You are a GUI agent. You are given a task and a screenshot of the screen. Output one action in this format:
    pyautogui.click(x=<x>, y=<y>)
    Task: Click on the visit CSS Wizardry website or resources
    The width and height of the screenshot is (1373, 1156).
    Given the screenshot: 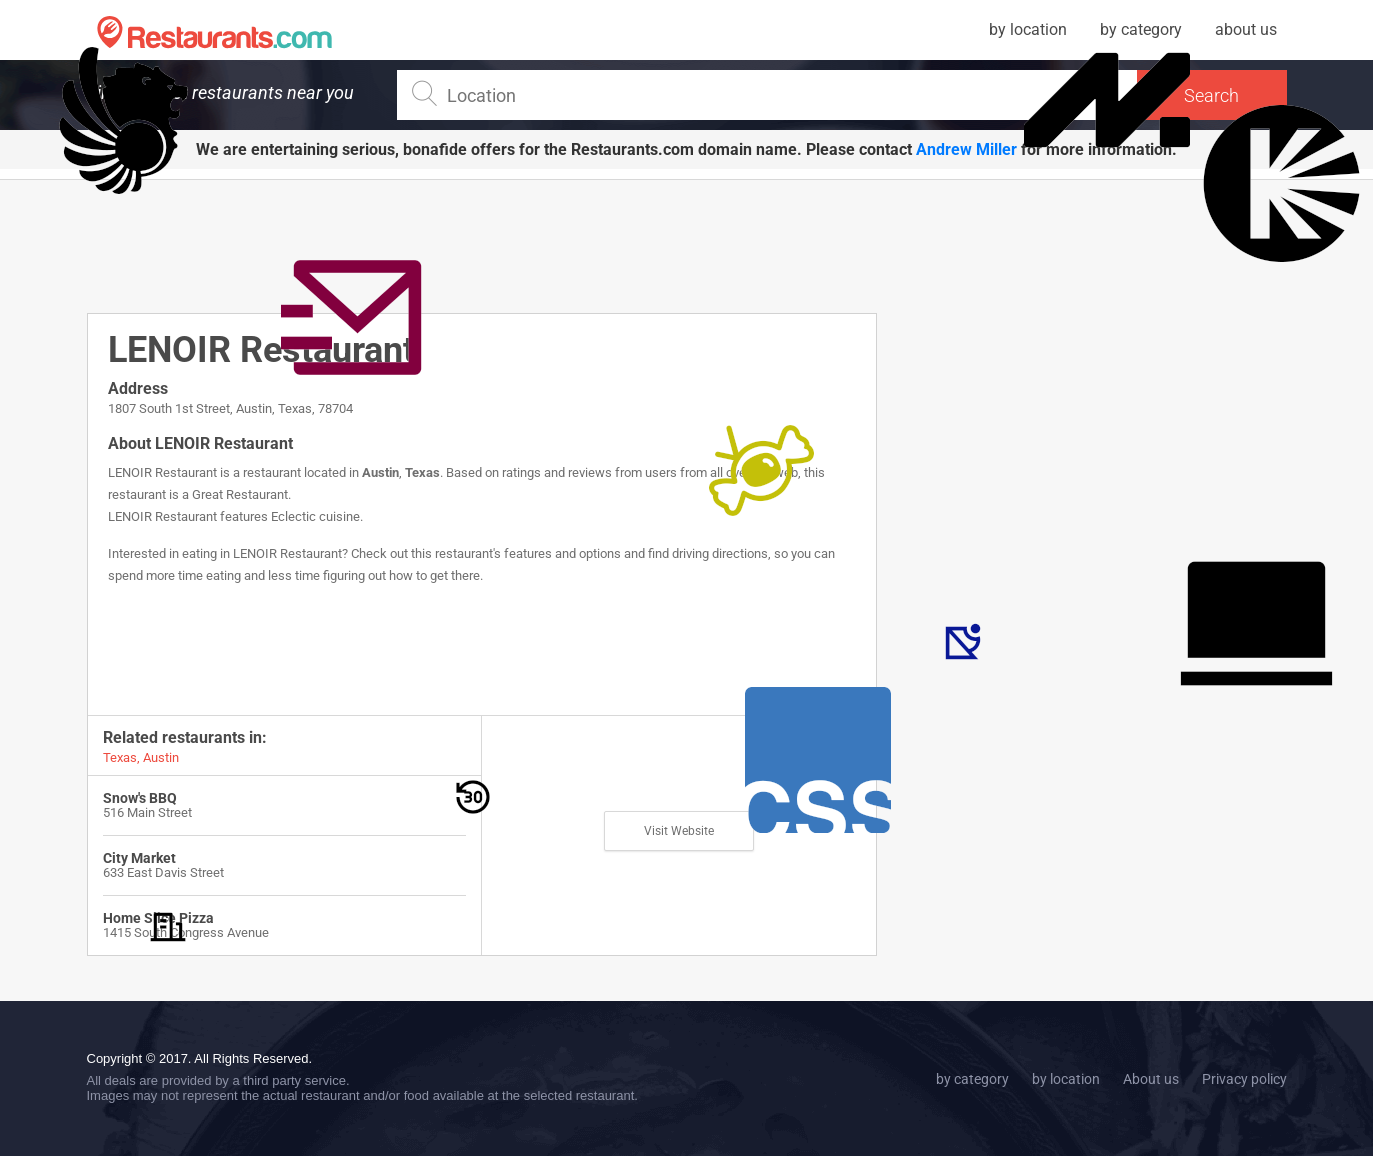 What is the action you would take?
    pyautogui.click(x=818, y=760)
    